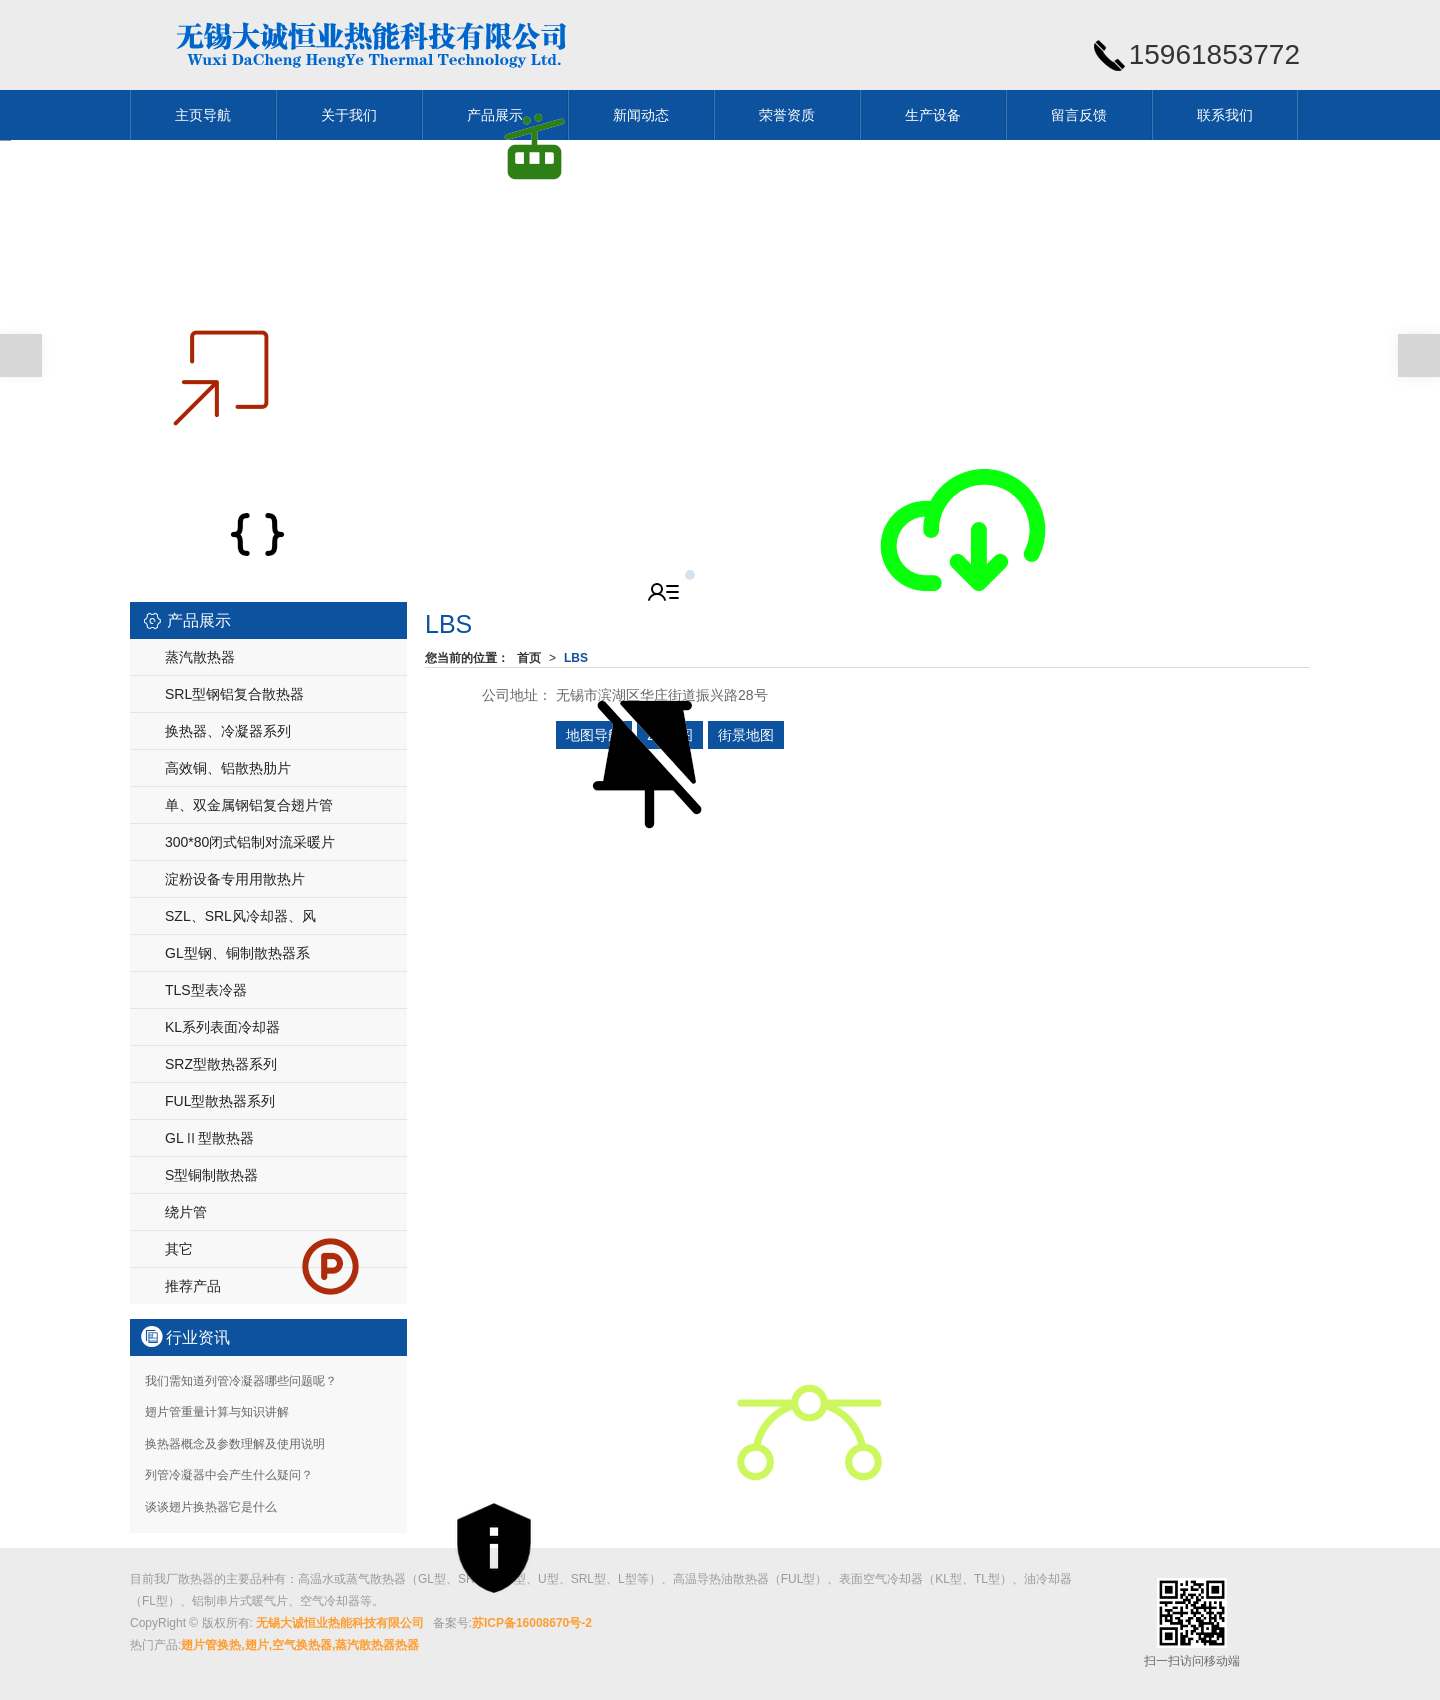  What do you see at coordinates (663, 592) in the screenshot?
I see `view user directory or contact list` at bounding box center [663, 592].